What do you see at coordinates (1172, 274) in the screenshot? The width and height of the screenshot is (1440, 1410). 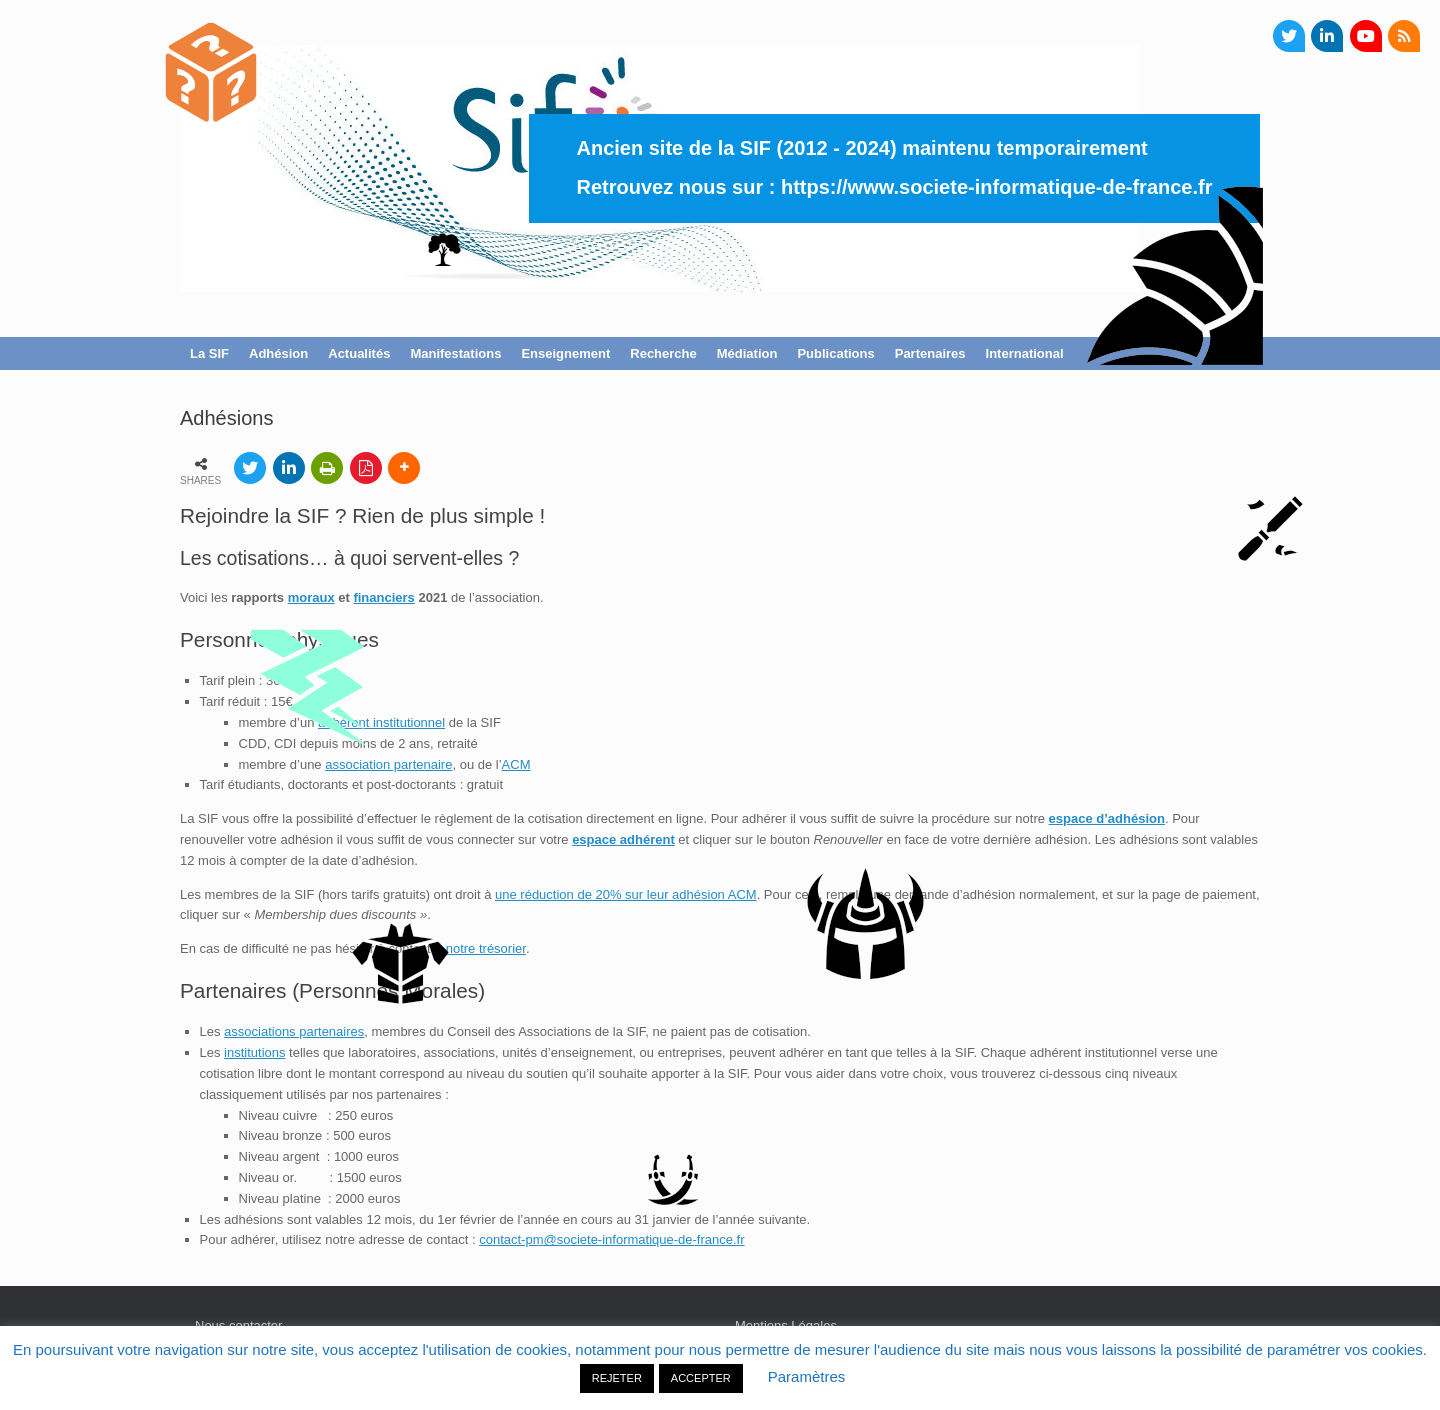 I see `select armor or scale pattern for character customization` at bounding box center [1172, 274].